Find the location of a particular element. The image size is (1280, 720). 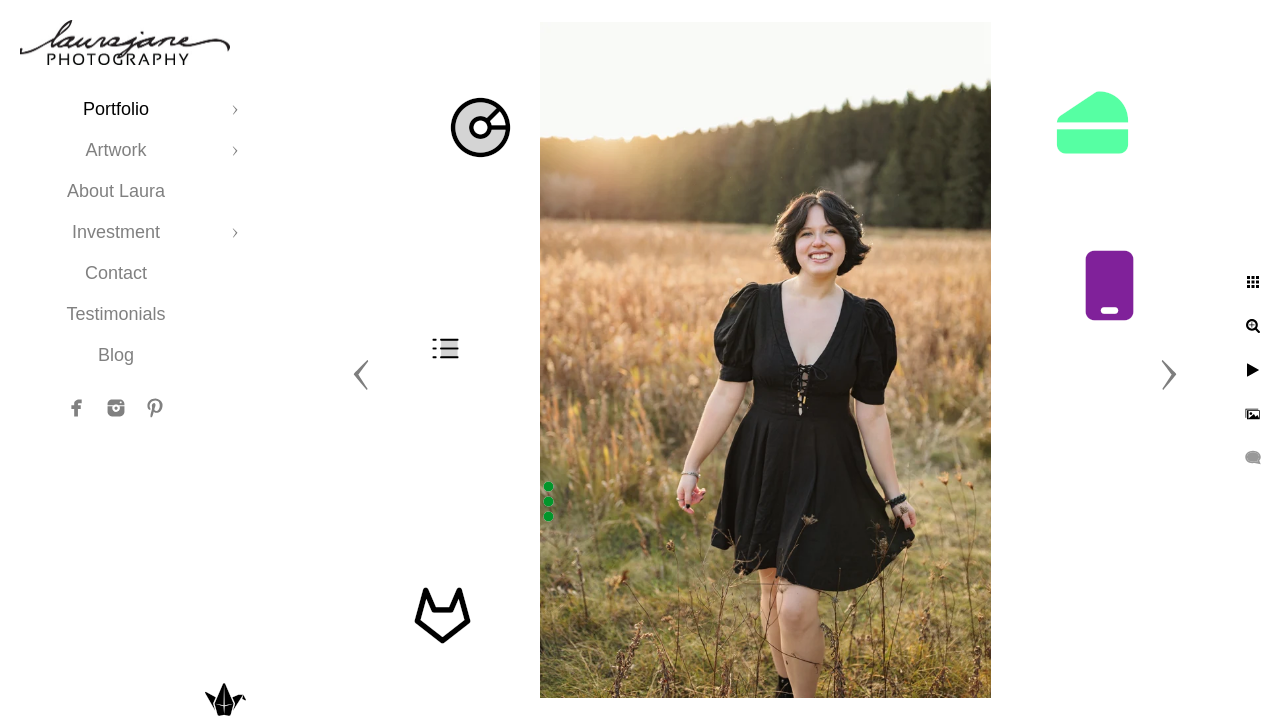

open more options menu is located at coordinates (548, 501).